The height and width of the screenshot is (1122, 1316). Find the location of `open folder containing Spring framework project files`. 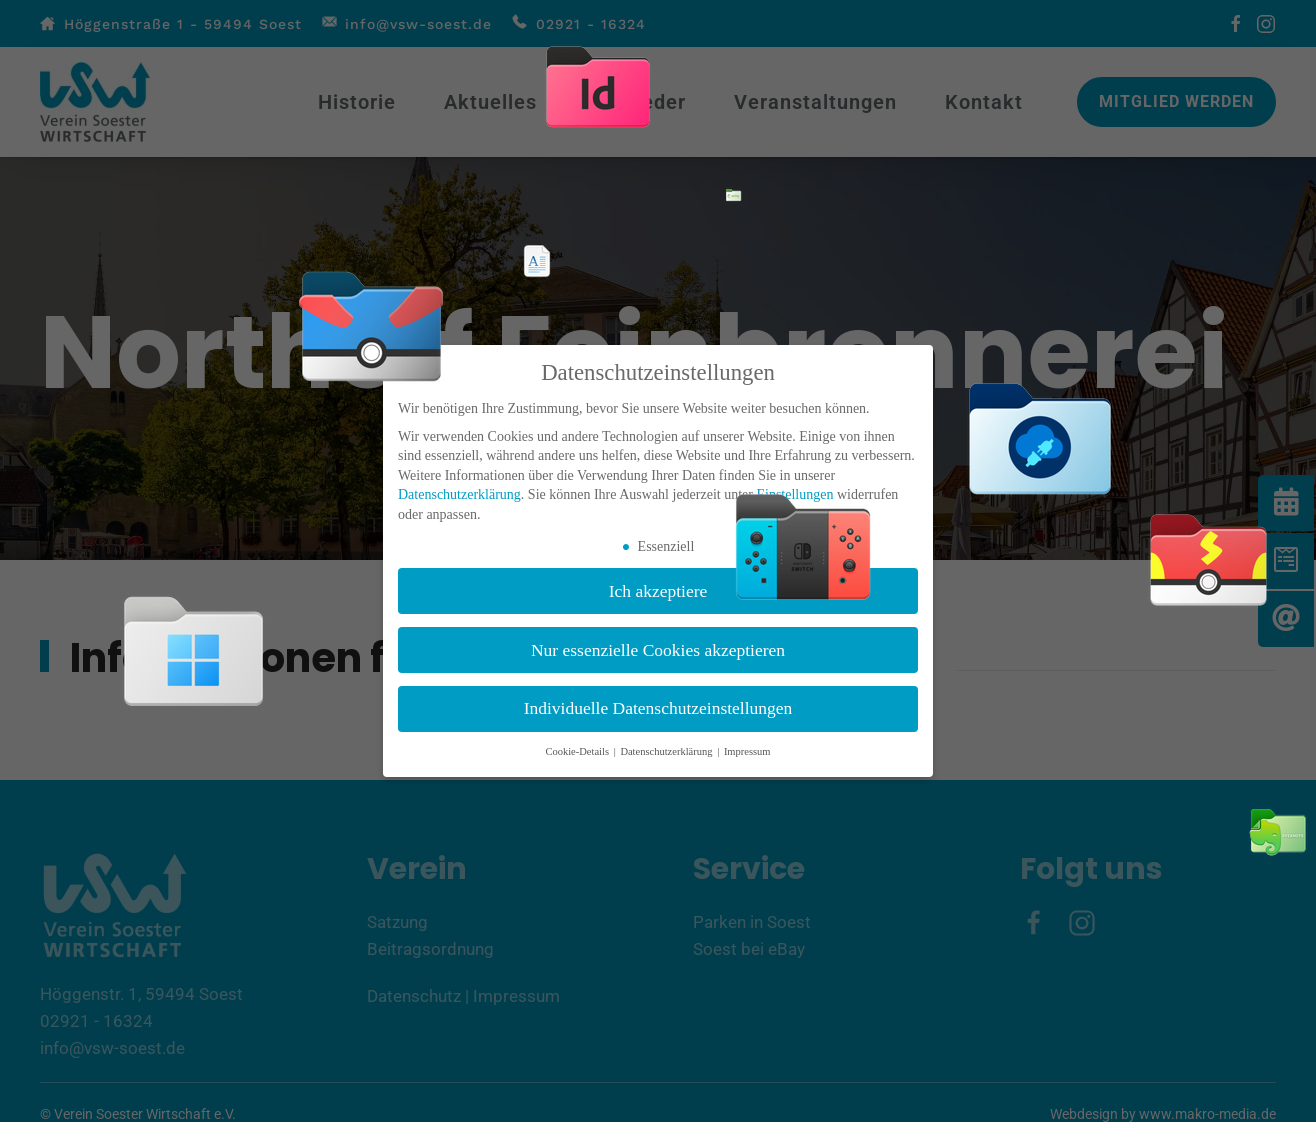

open folder containing Spring framework project files is located at coordinates (733, 195).